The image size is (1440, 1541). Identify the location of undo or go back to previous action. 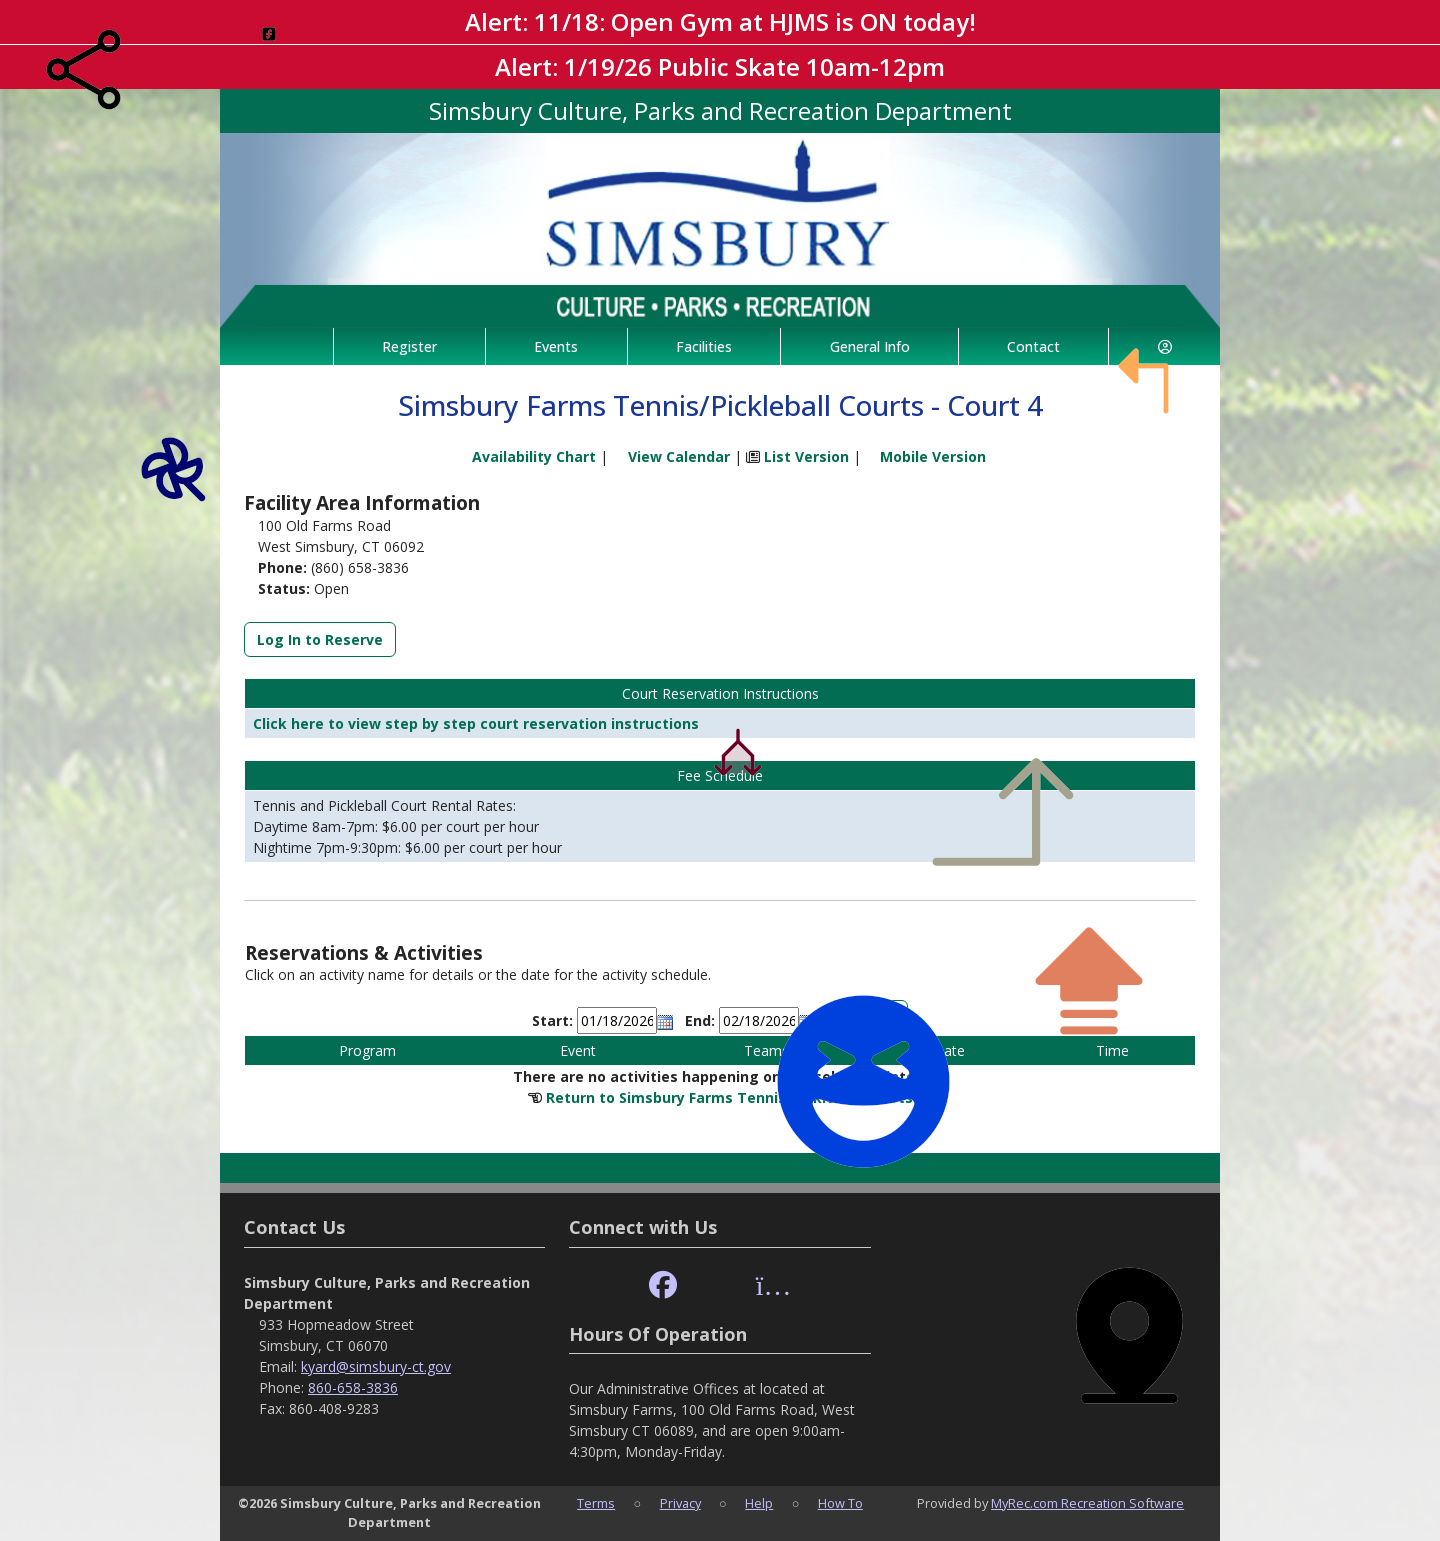
(1146, 381).